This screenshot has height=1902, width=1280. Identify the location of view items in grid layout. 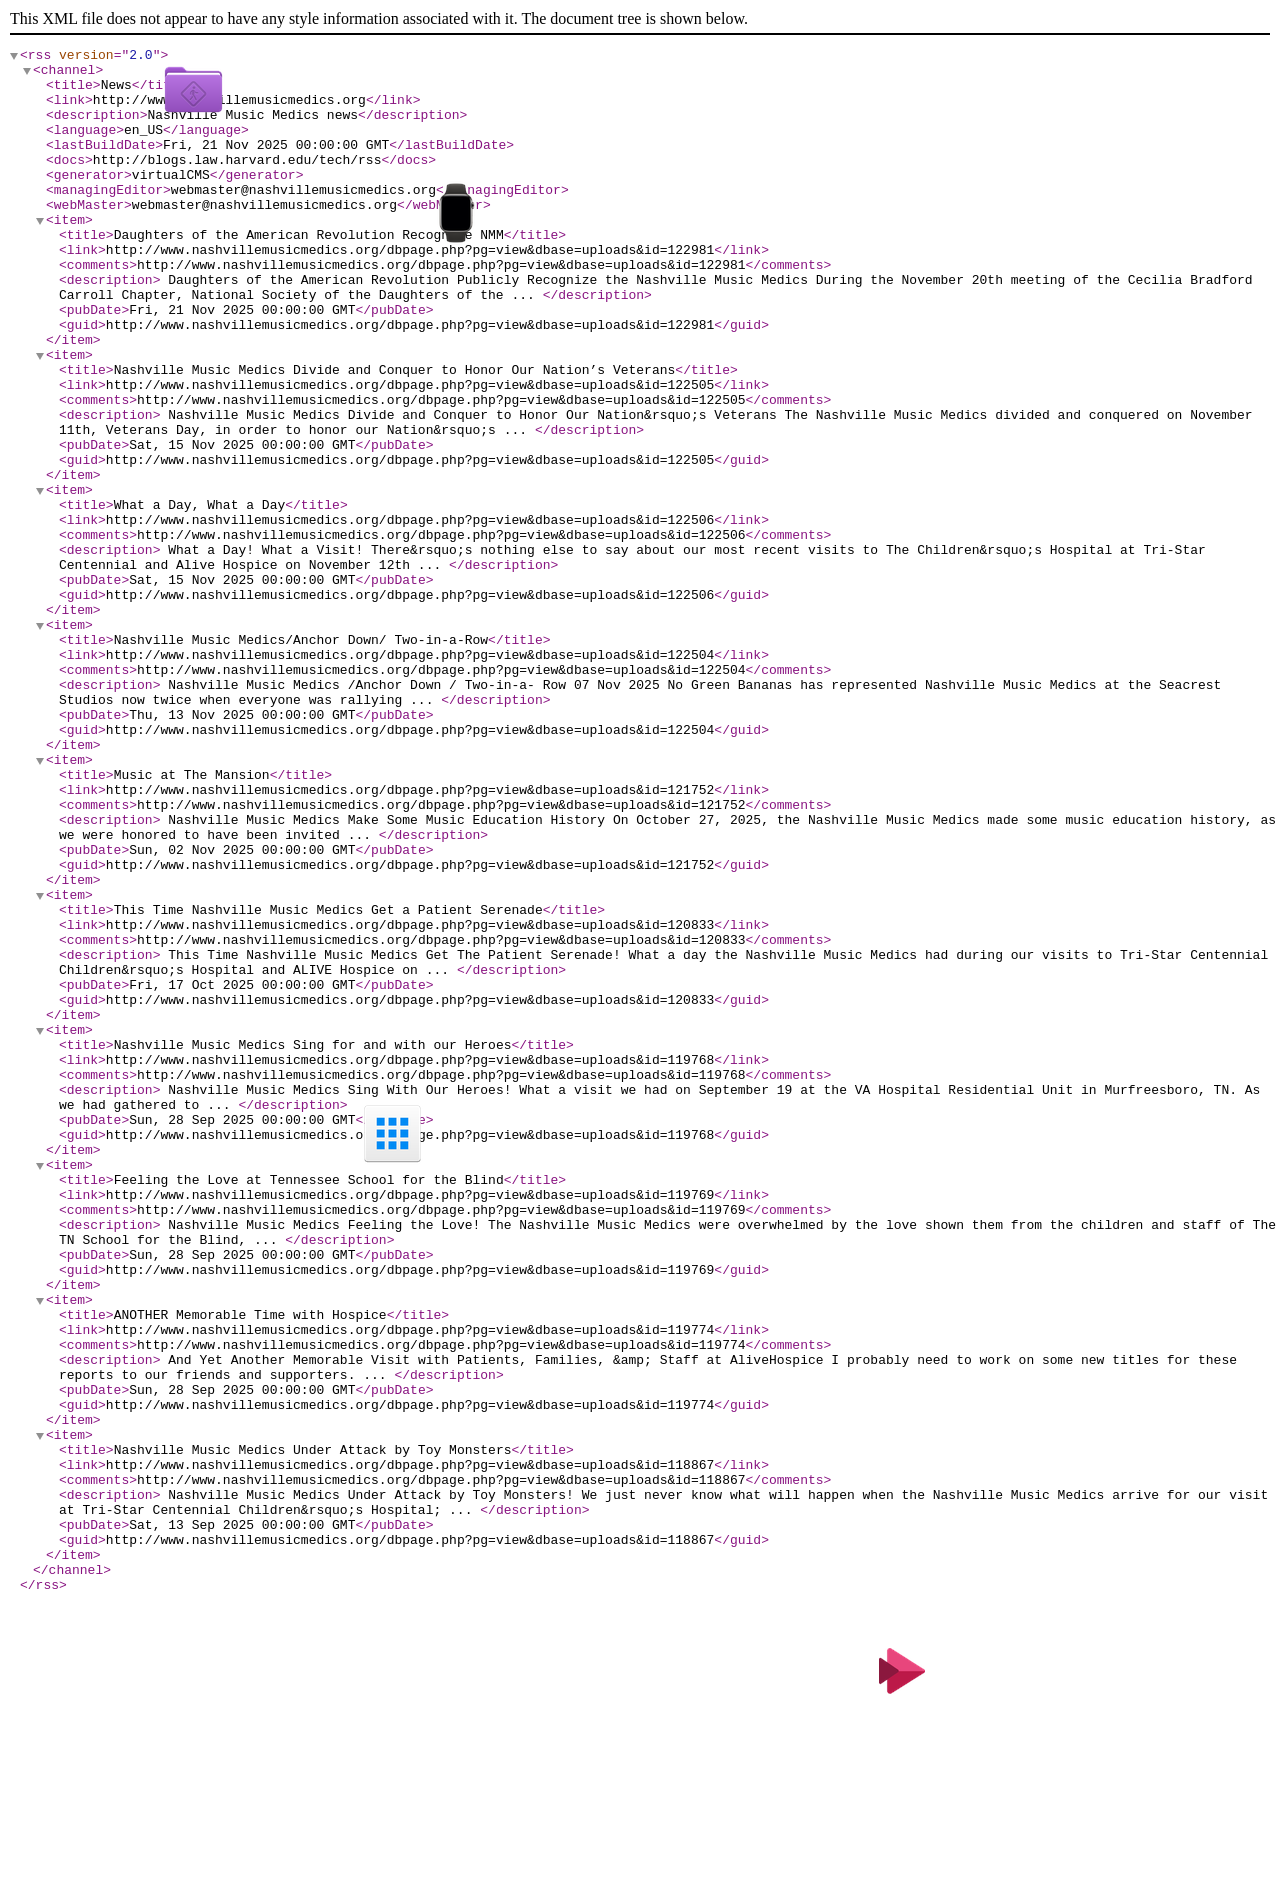
(392, 1133).